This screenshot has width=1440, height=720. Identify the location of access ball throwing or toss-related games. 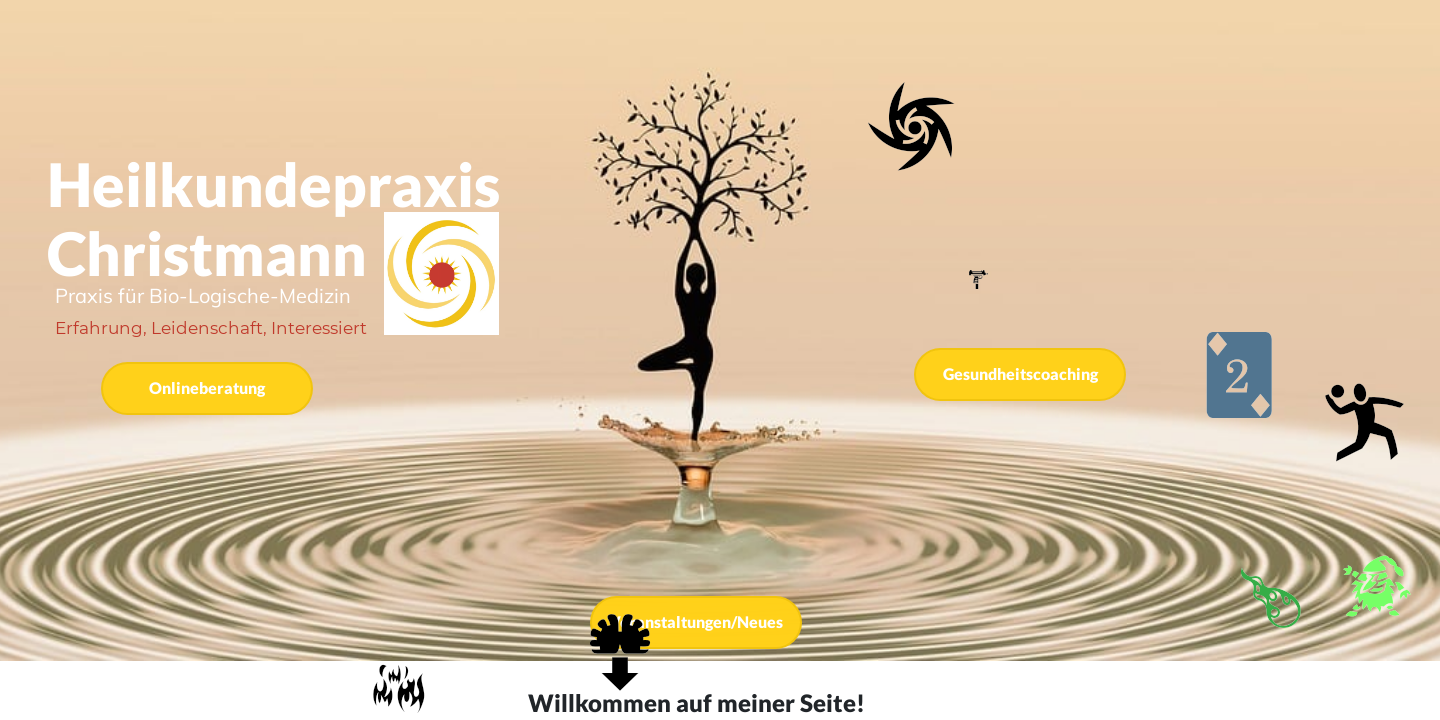
(1364, 422).